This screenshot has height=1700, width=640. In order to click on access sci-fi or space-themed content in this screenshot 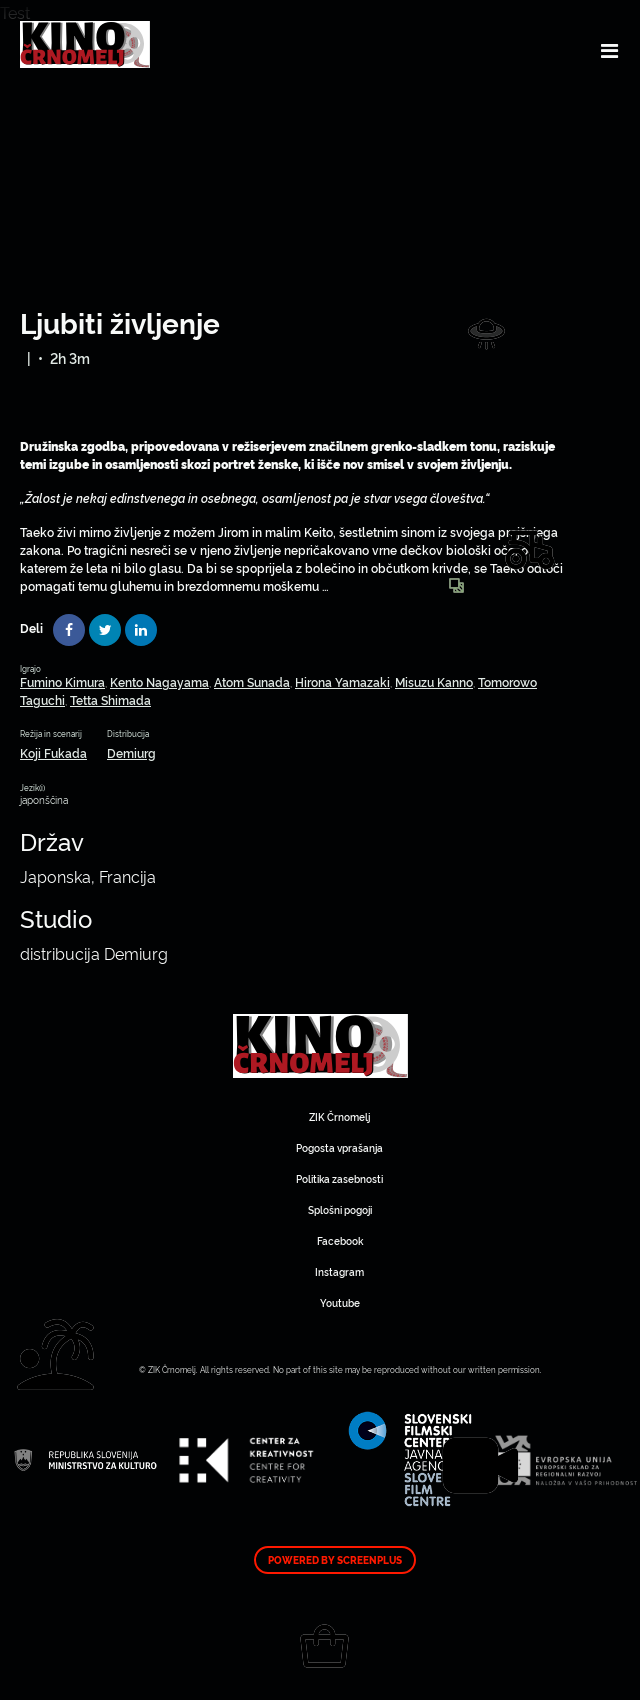, I will do `click(486, 333)`.